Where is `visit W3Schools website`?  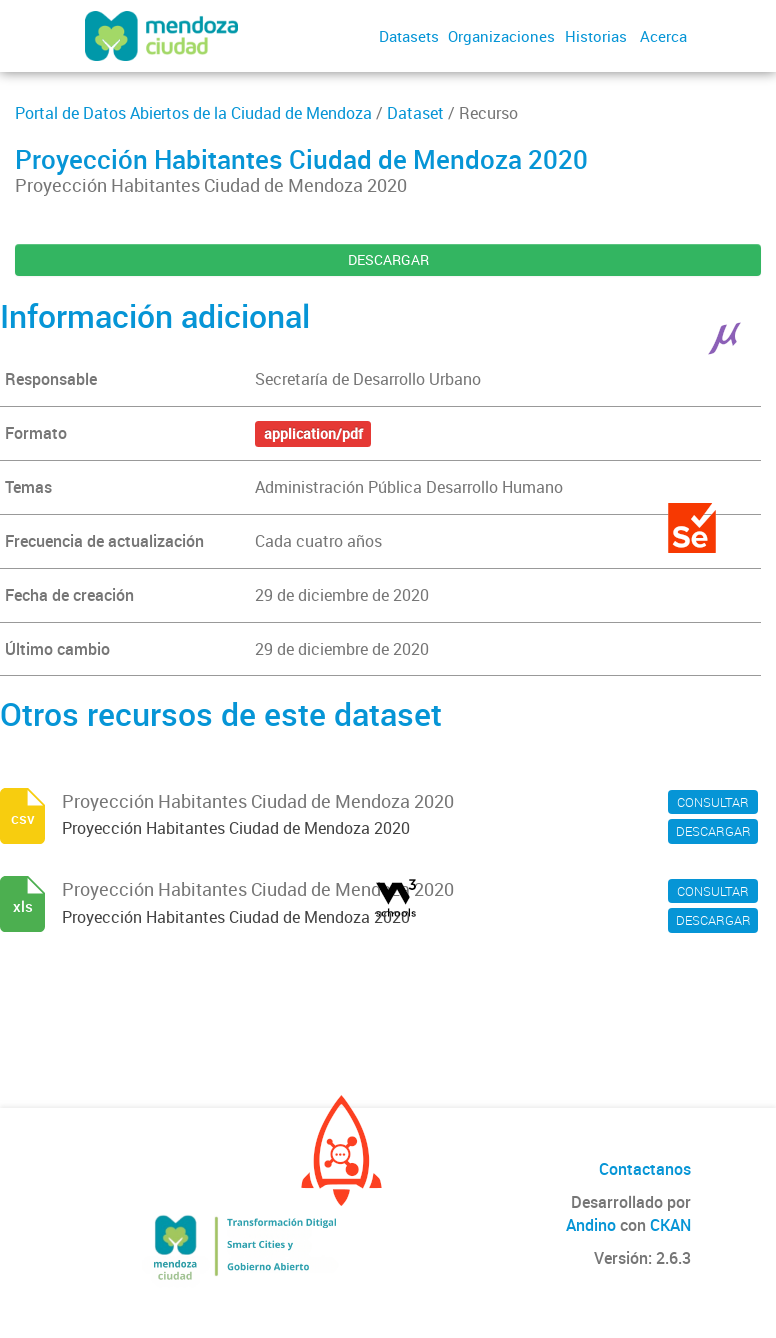
visit W3Schools website is located at coordinates (396, 898).